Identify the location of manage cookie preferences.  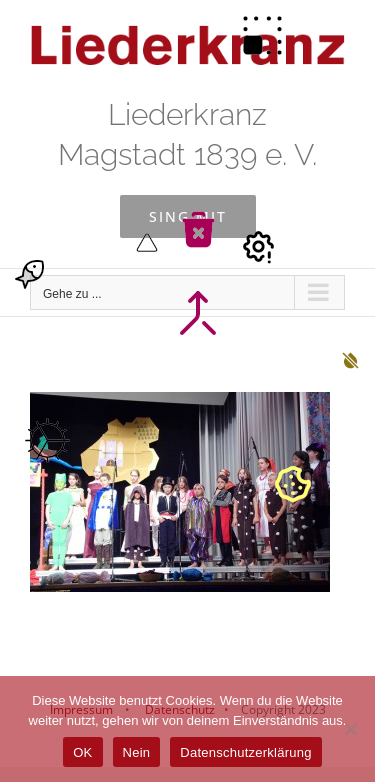
(293, 484).